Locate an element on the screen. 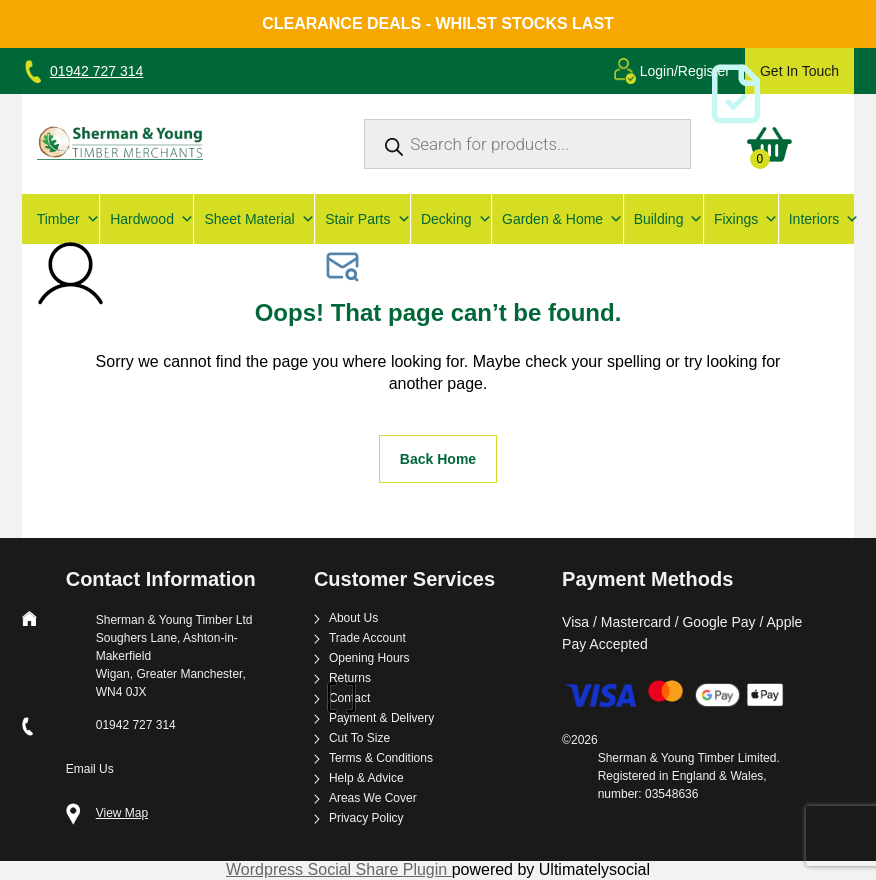  search your emails is located at coordinates (342, 265).